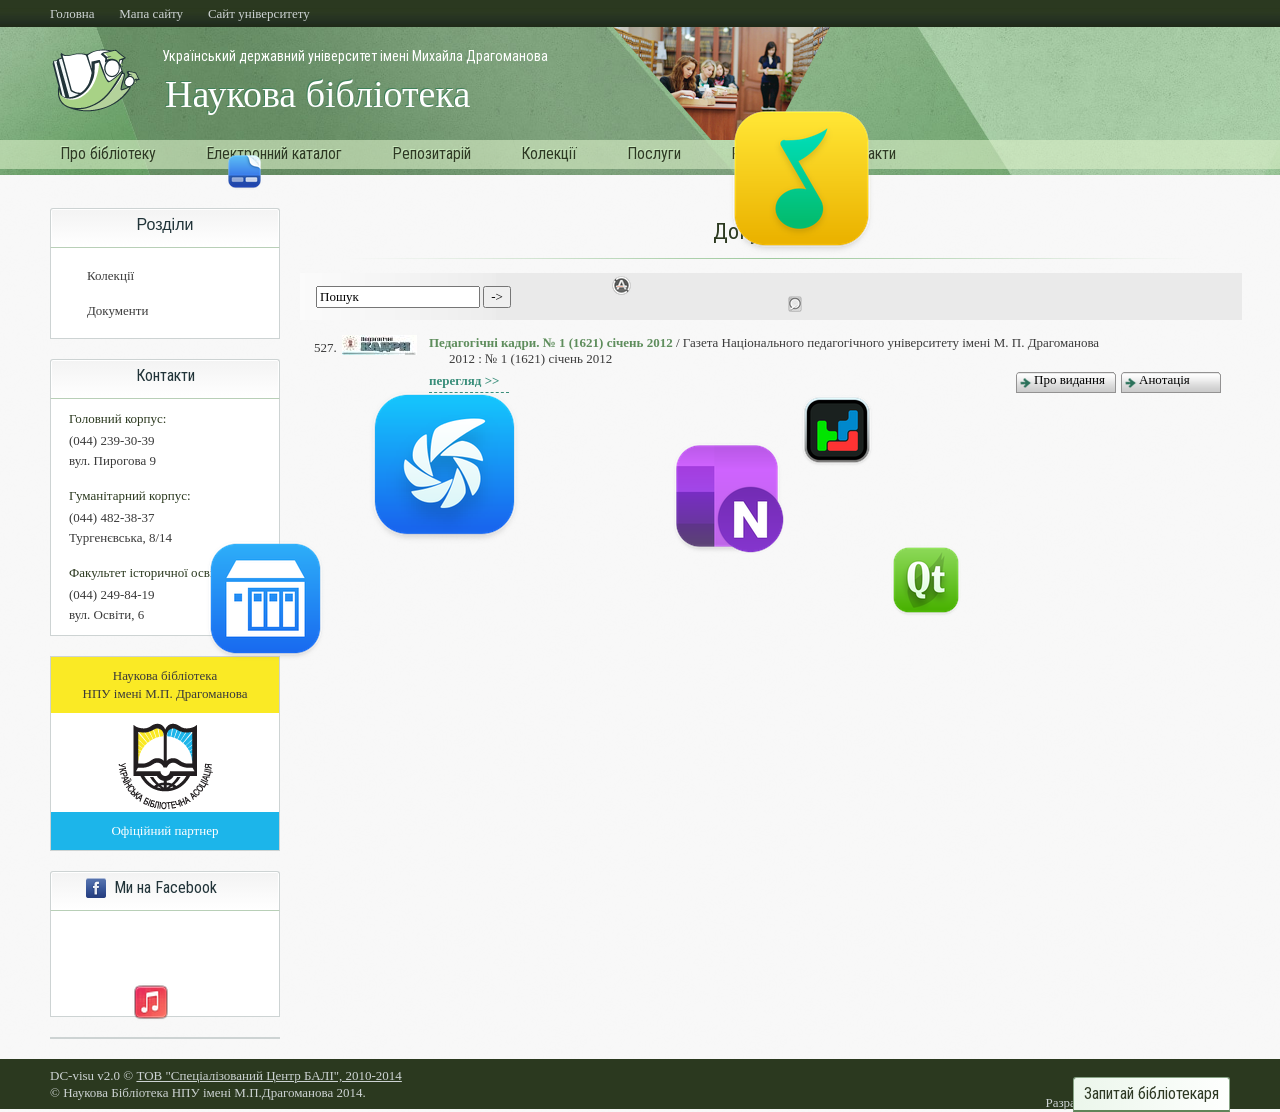 This screenshot has height=1112, width=1280. Describe the element at coordinates (926, 580) in the screenshot. I see `launch qt creator development environment` at that location.